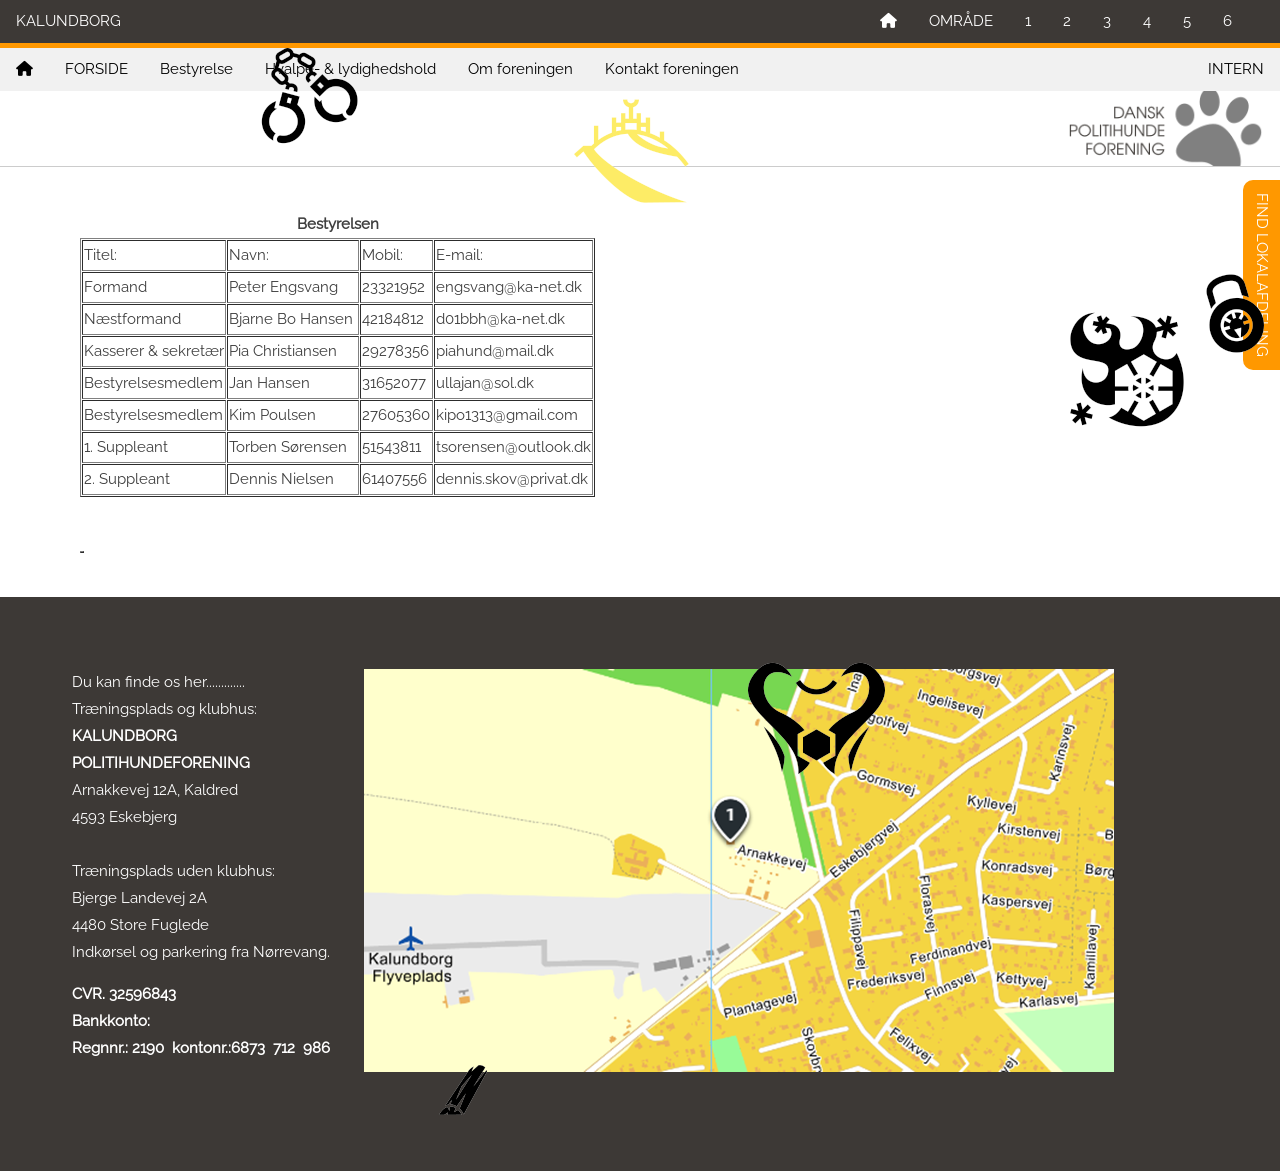  Describe the element at coordinates (1233, 313) in the screenshot. I see `access security or lock settings` at that location.